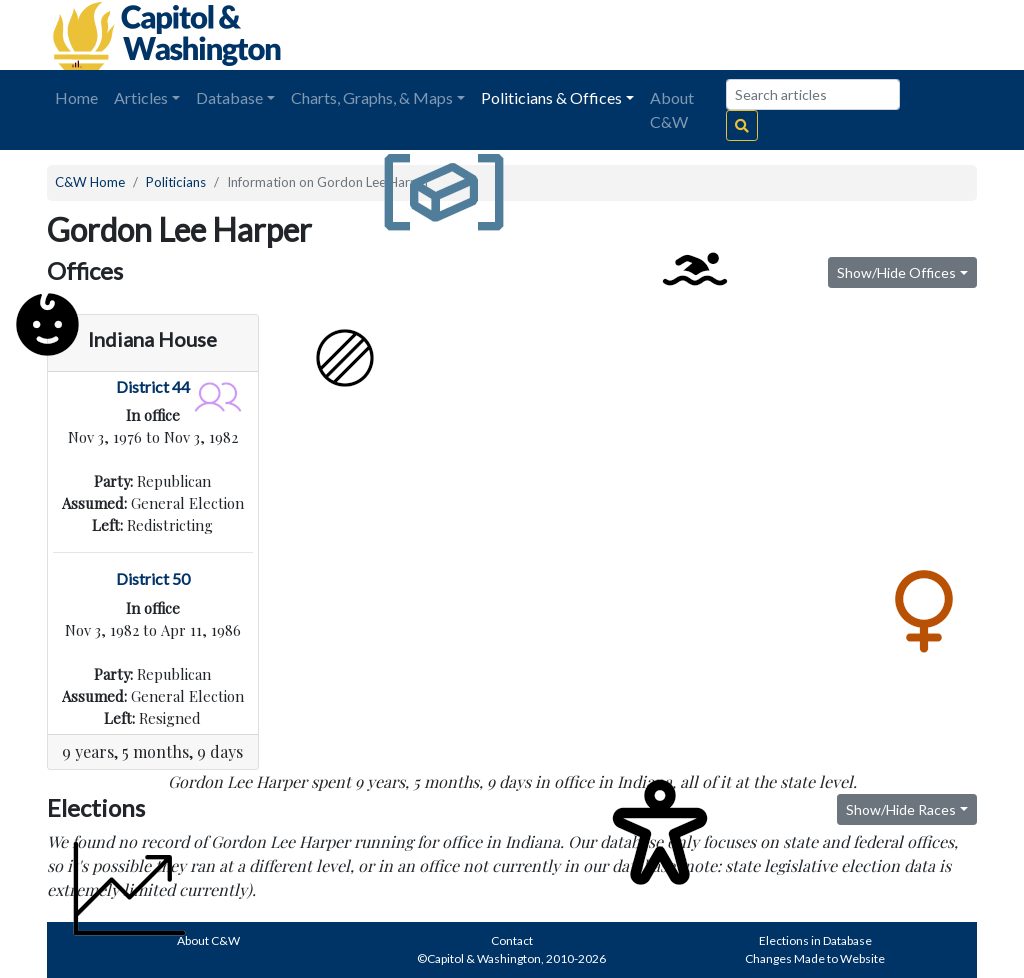 The width and height of the screenshot is (1024, 978). What do you see at coordinates (444, 188) in the screenshot?
I see `view variable symbol in code editor` at bounding box center [444, 188].